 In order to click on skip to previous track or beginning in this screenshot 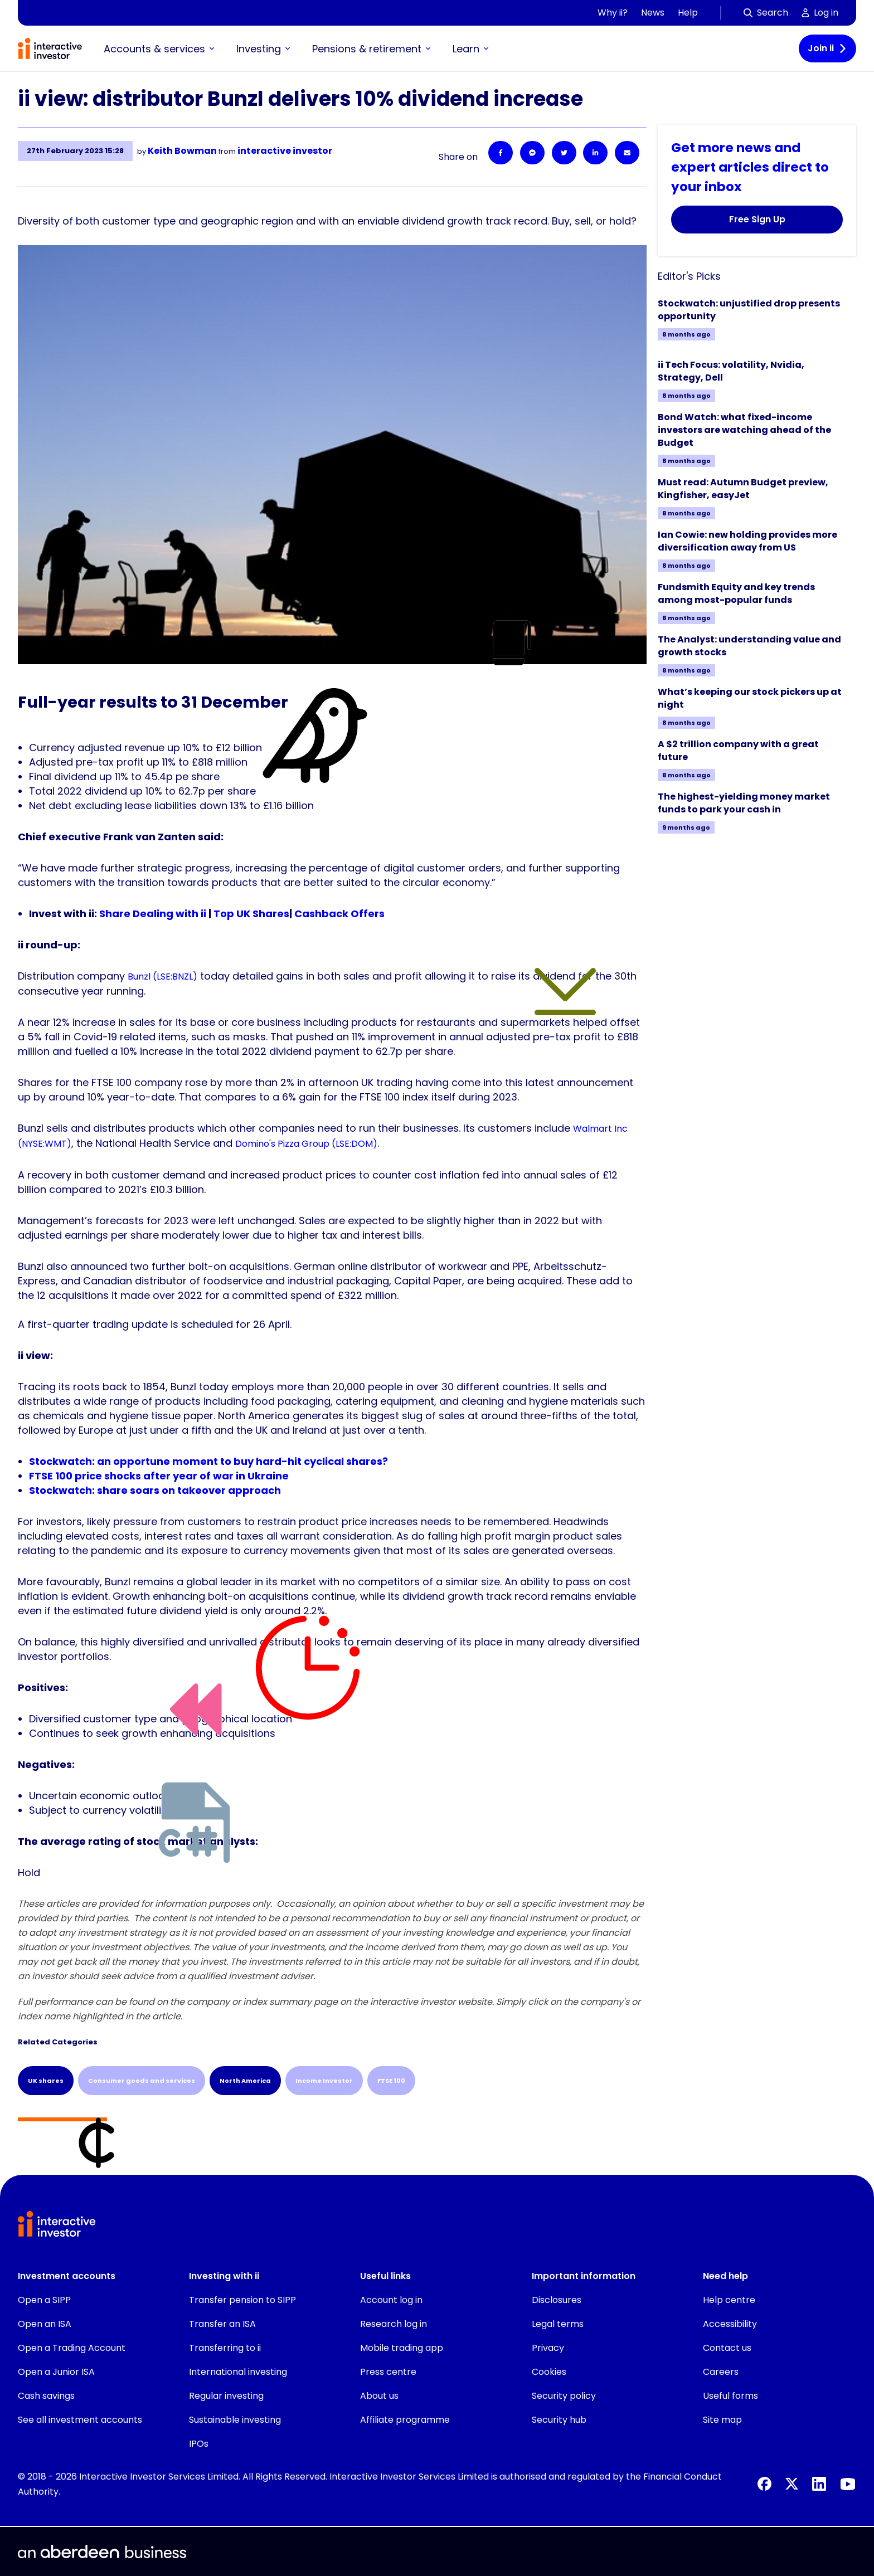, I will do `click(198, 1709)`.